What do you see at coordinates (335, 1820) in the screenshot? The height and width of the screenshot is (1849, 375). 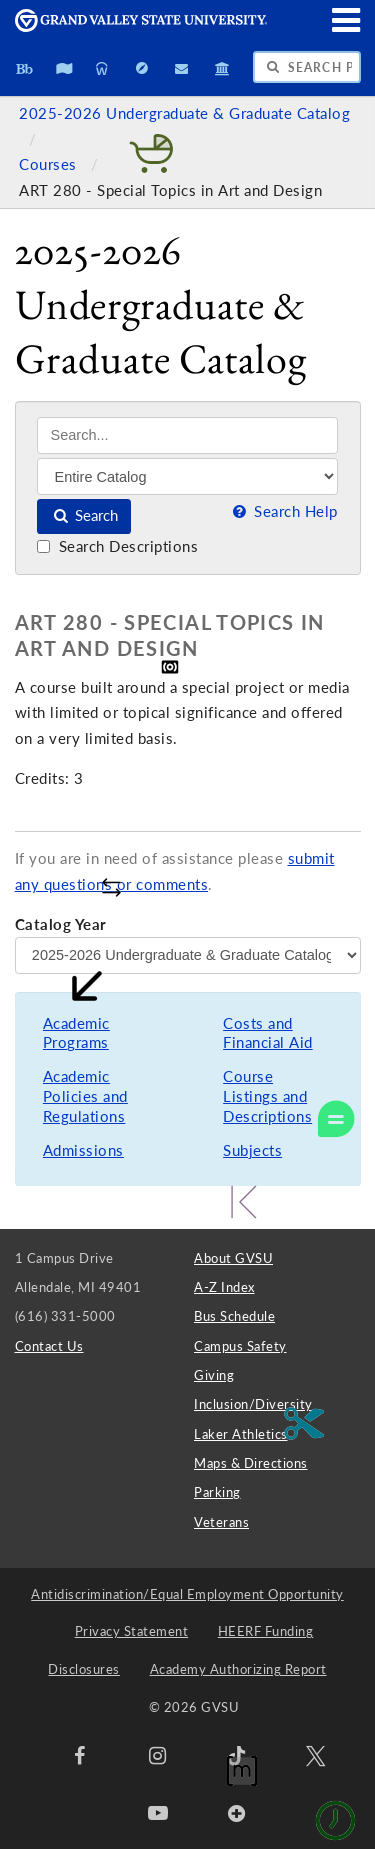 I see `view time or clock settings` at bounding box center [335, 1820].